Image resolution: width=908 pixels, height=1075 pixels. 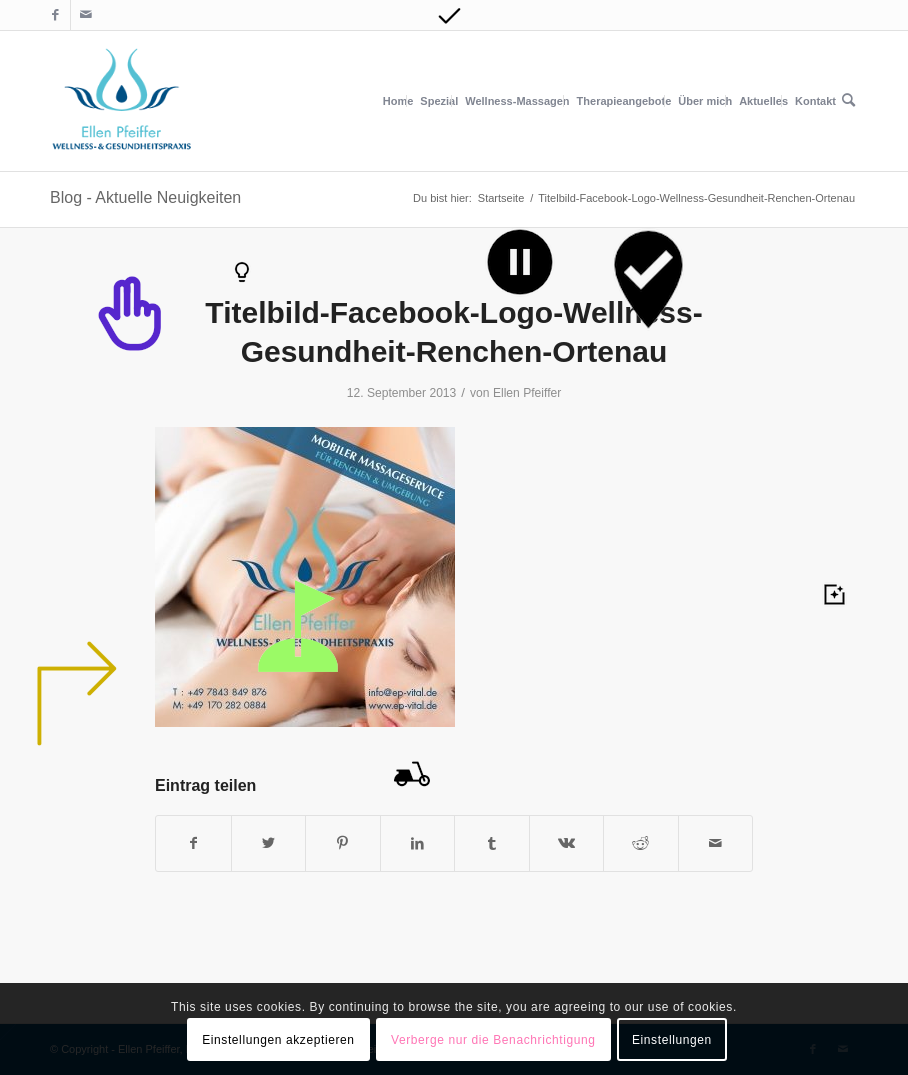 I want to click on confirm or select a location, so click(x=648, y=279).